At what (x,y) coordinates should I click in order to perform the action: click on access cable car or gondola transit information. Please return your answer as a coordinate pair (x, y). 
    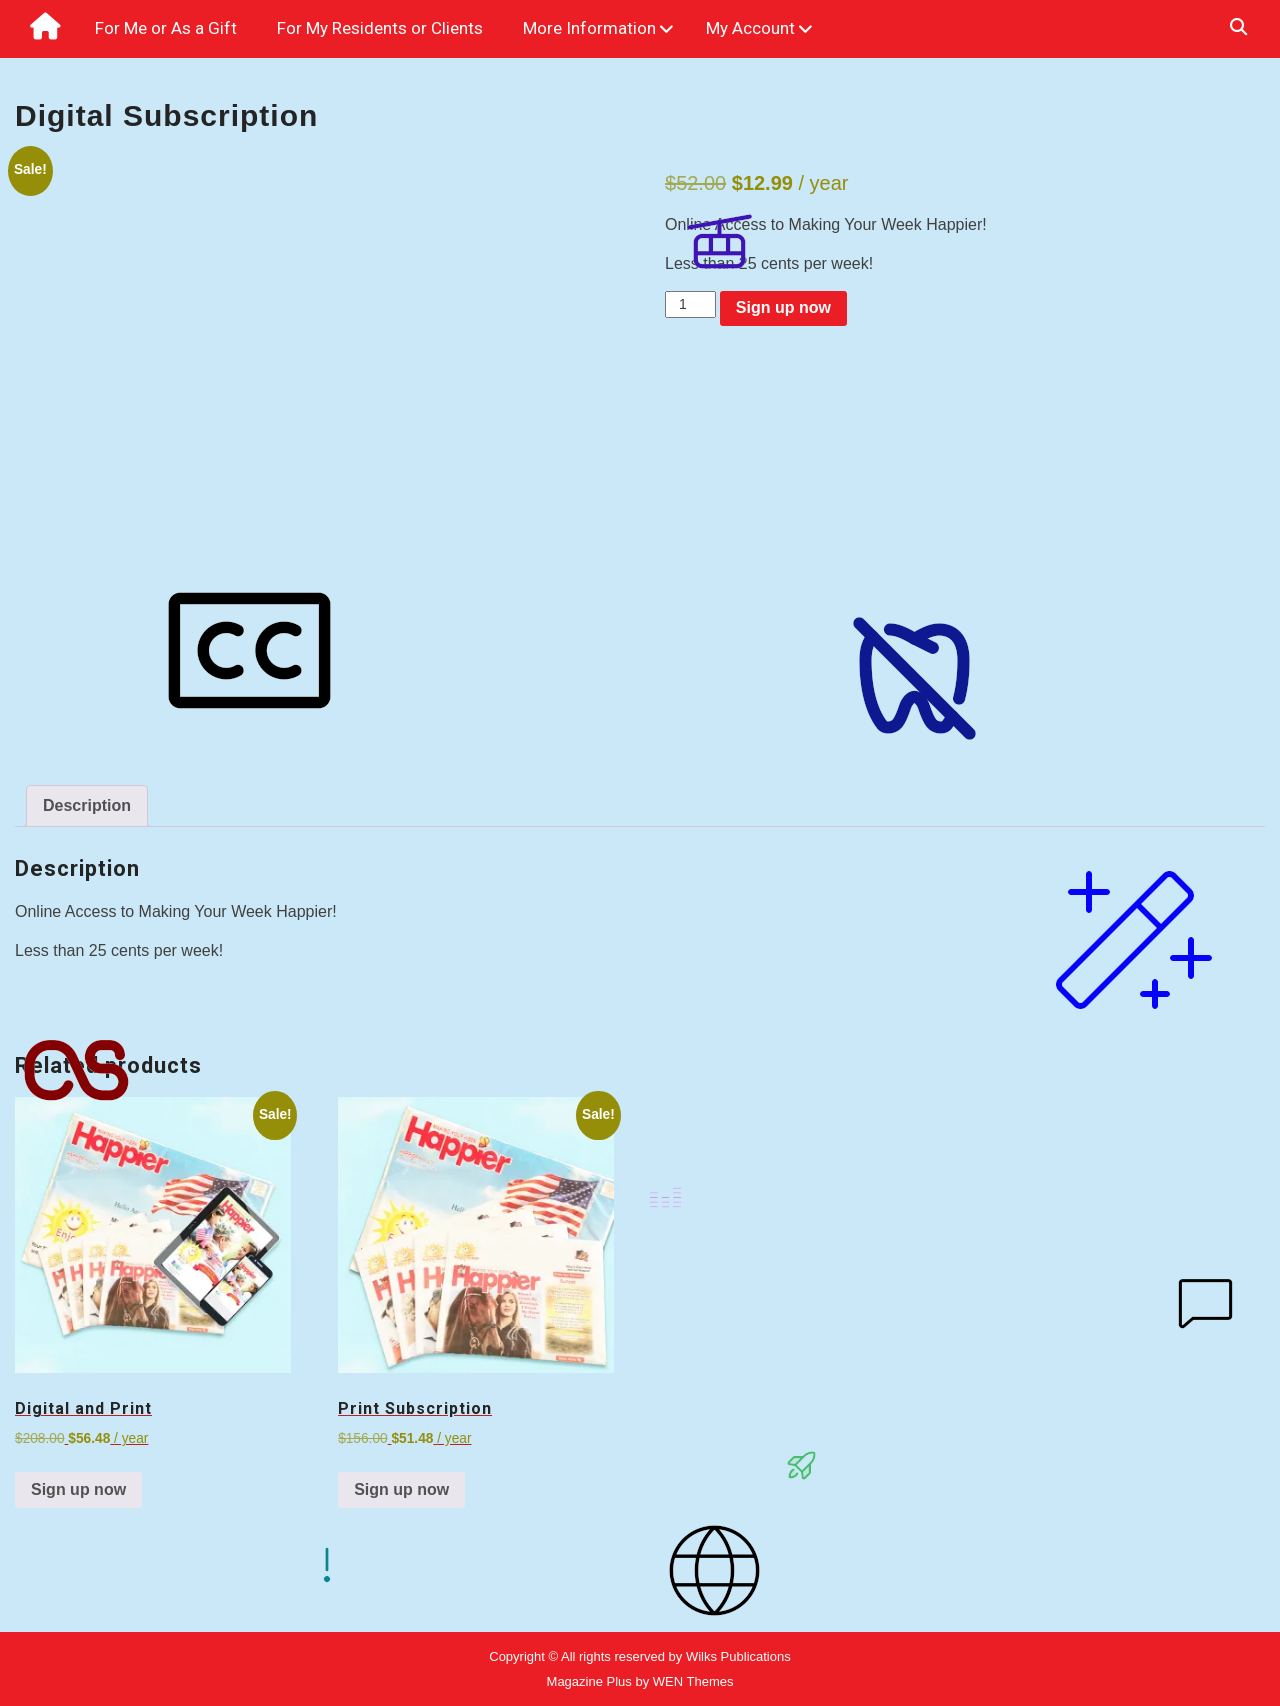
    Looking at the image, I should click on (719, 242).